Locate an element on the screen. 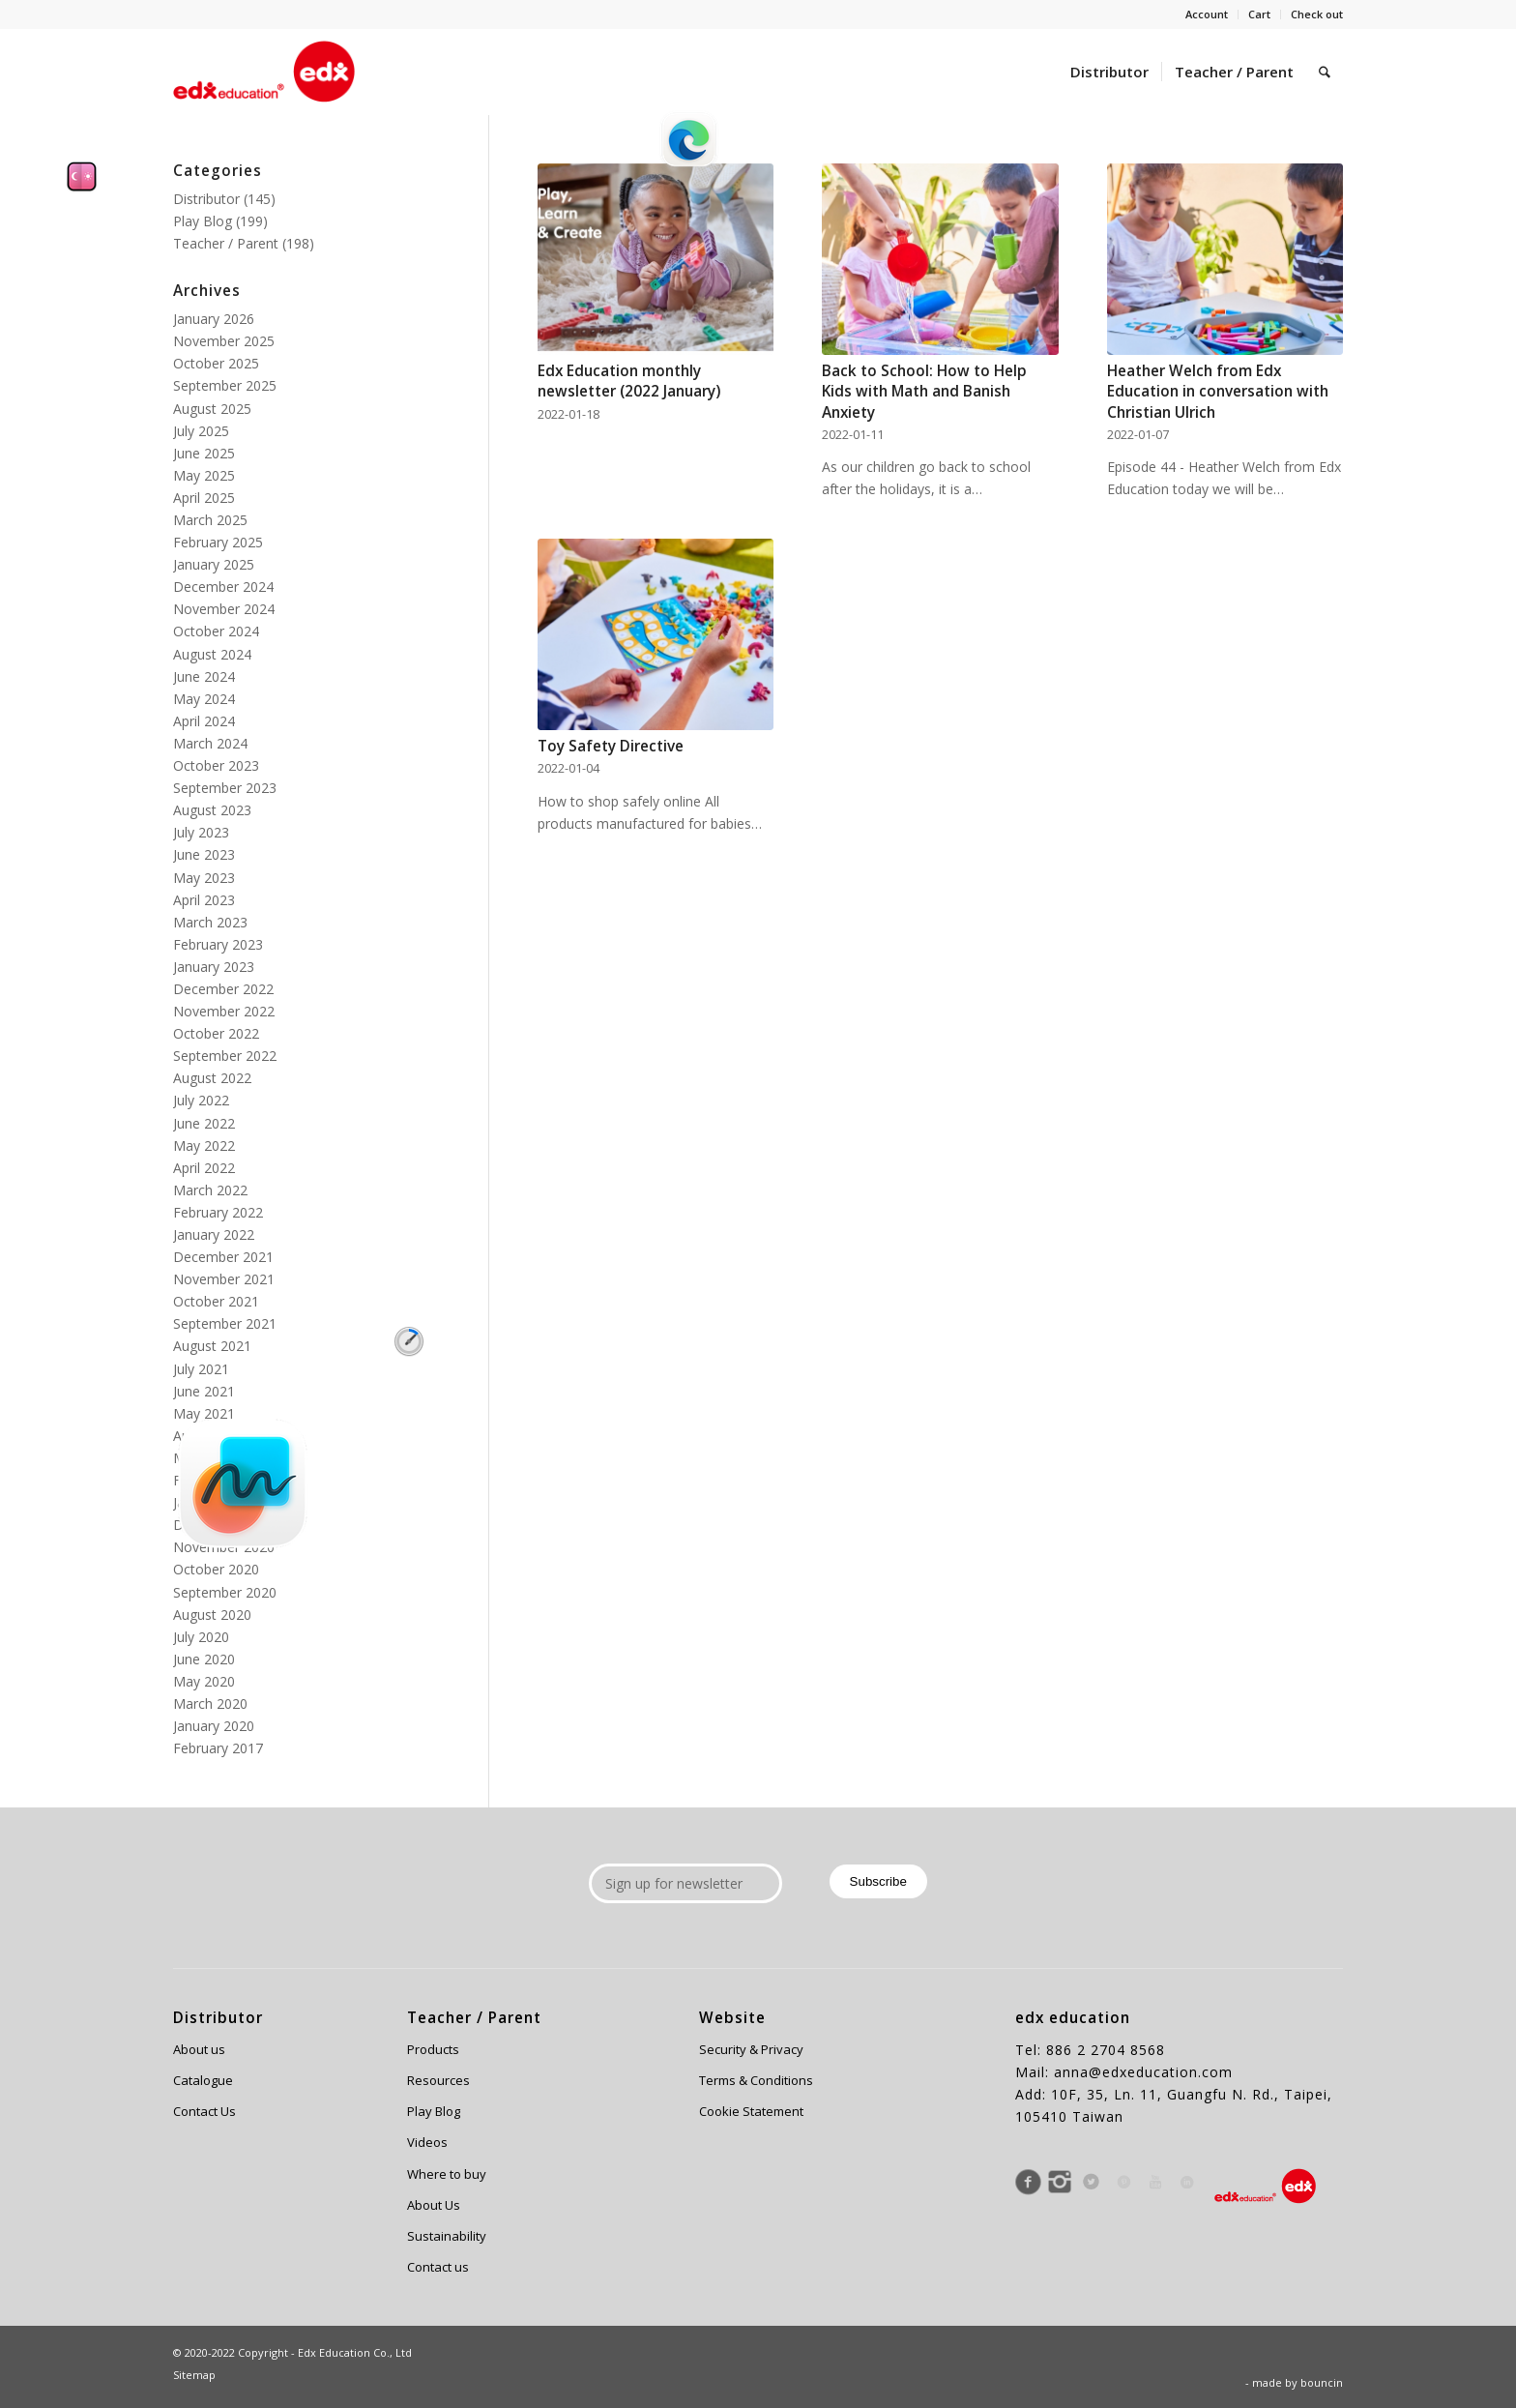 The image size is (1516, 2408). open microsoft edge browser is located at coordinates (688, 139).